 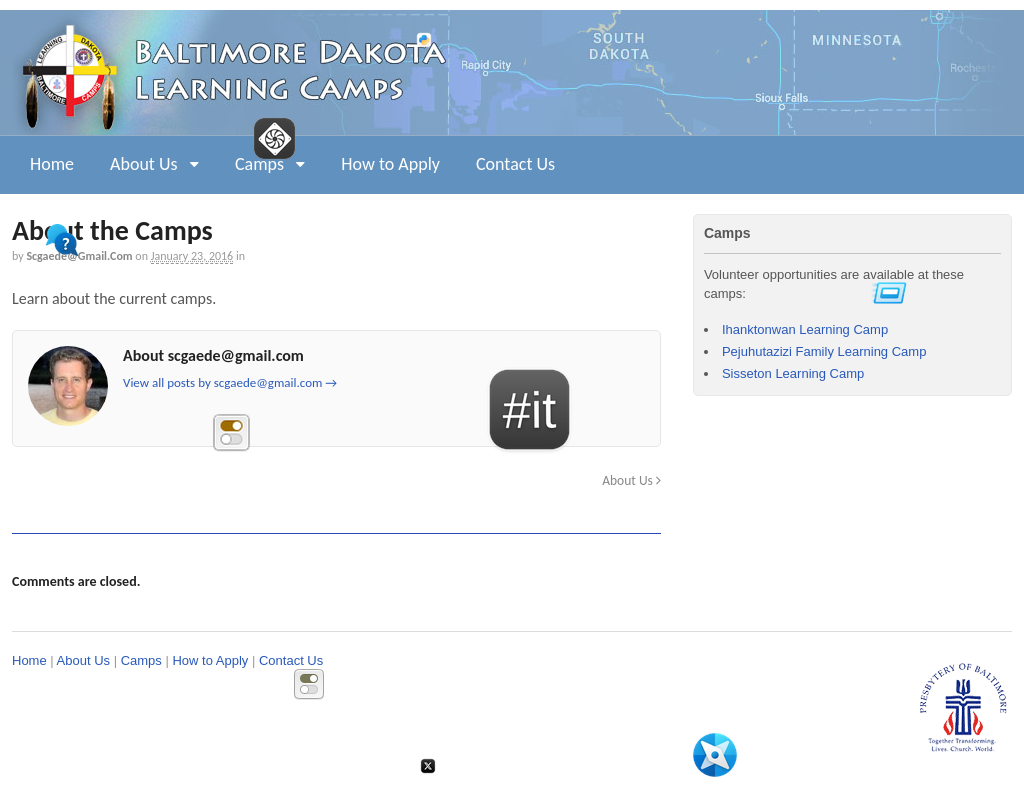 What do you see at coordinates (309, 684) in the screenshot?
I see `open desktop preferences or settings` at bounding box center [309, 684].